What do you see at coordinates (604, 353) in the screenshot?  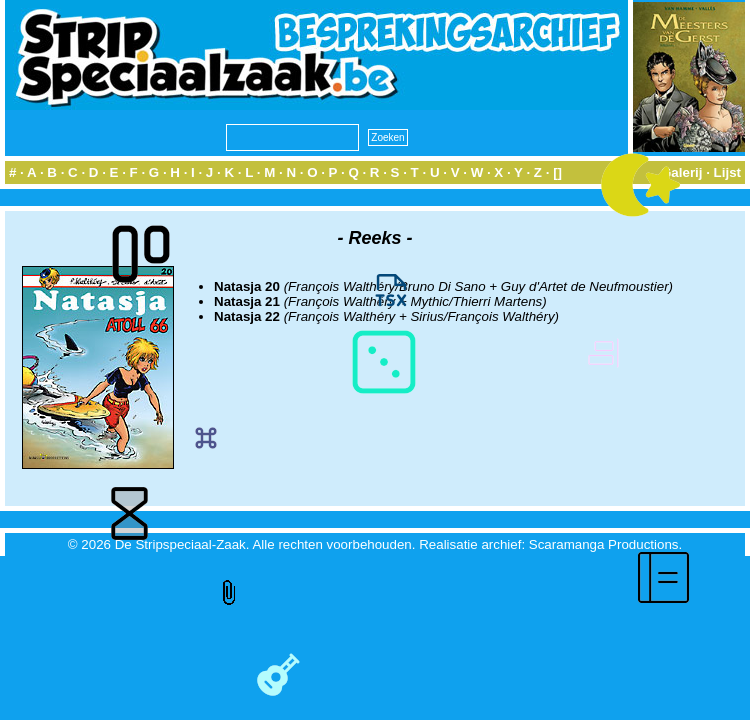 I see `align text to the right` at bounding box center [604, 353].